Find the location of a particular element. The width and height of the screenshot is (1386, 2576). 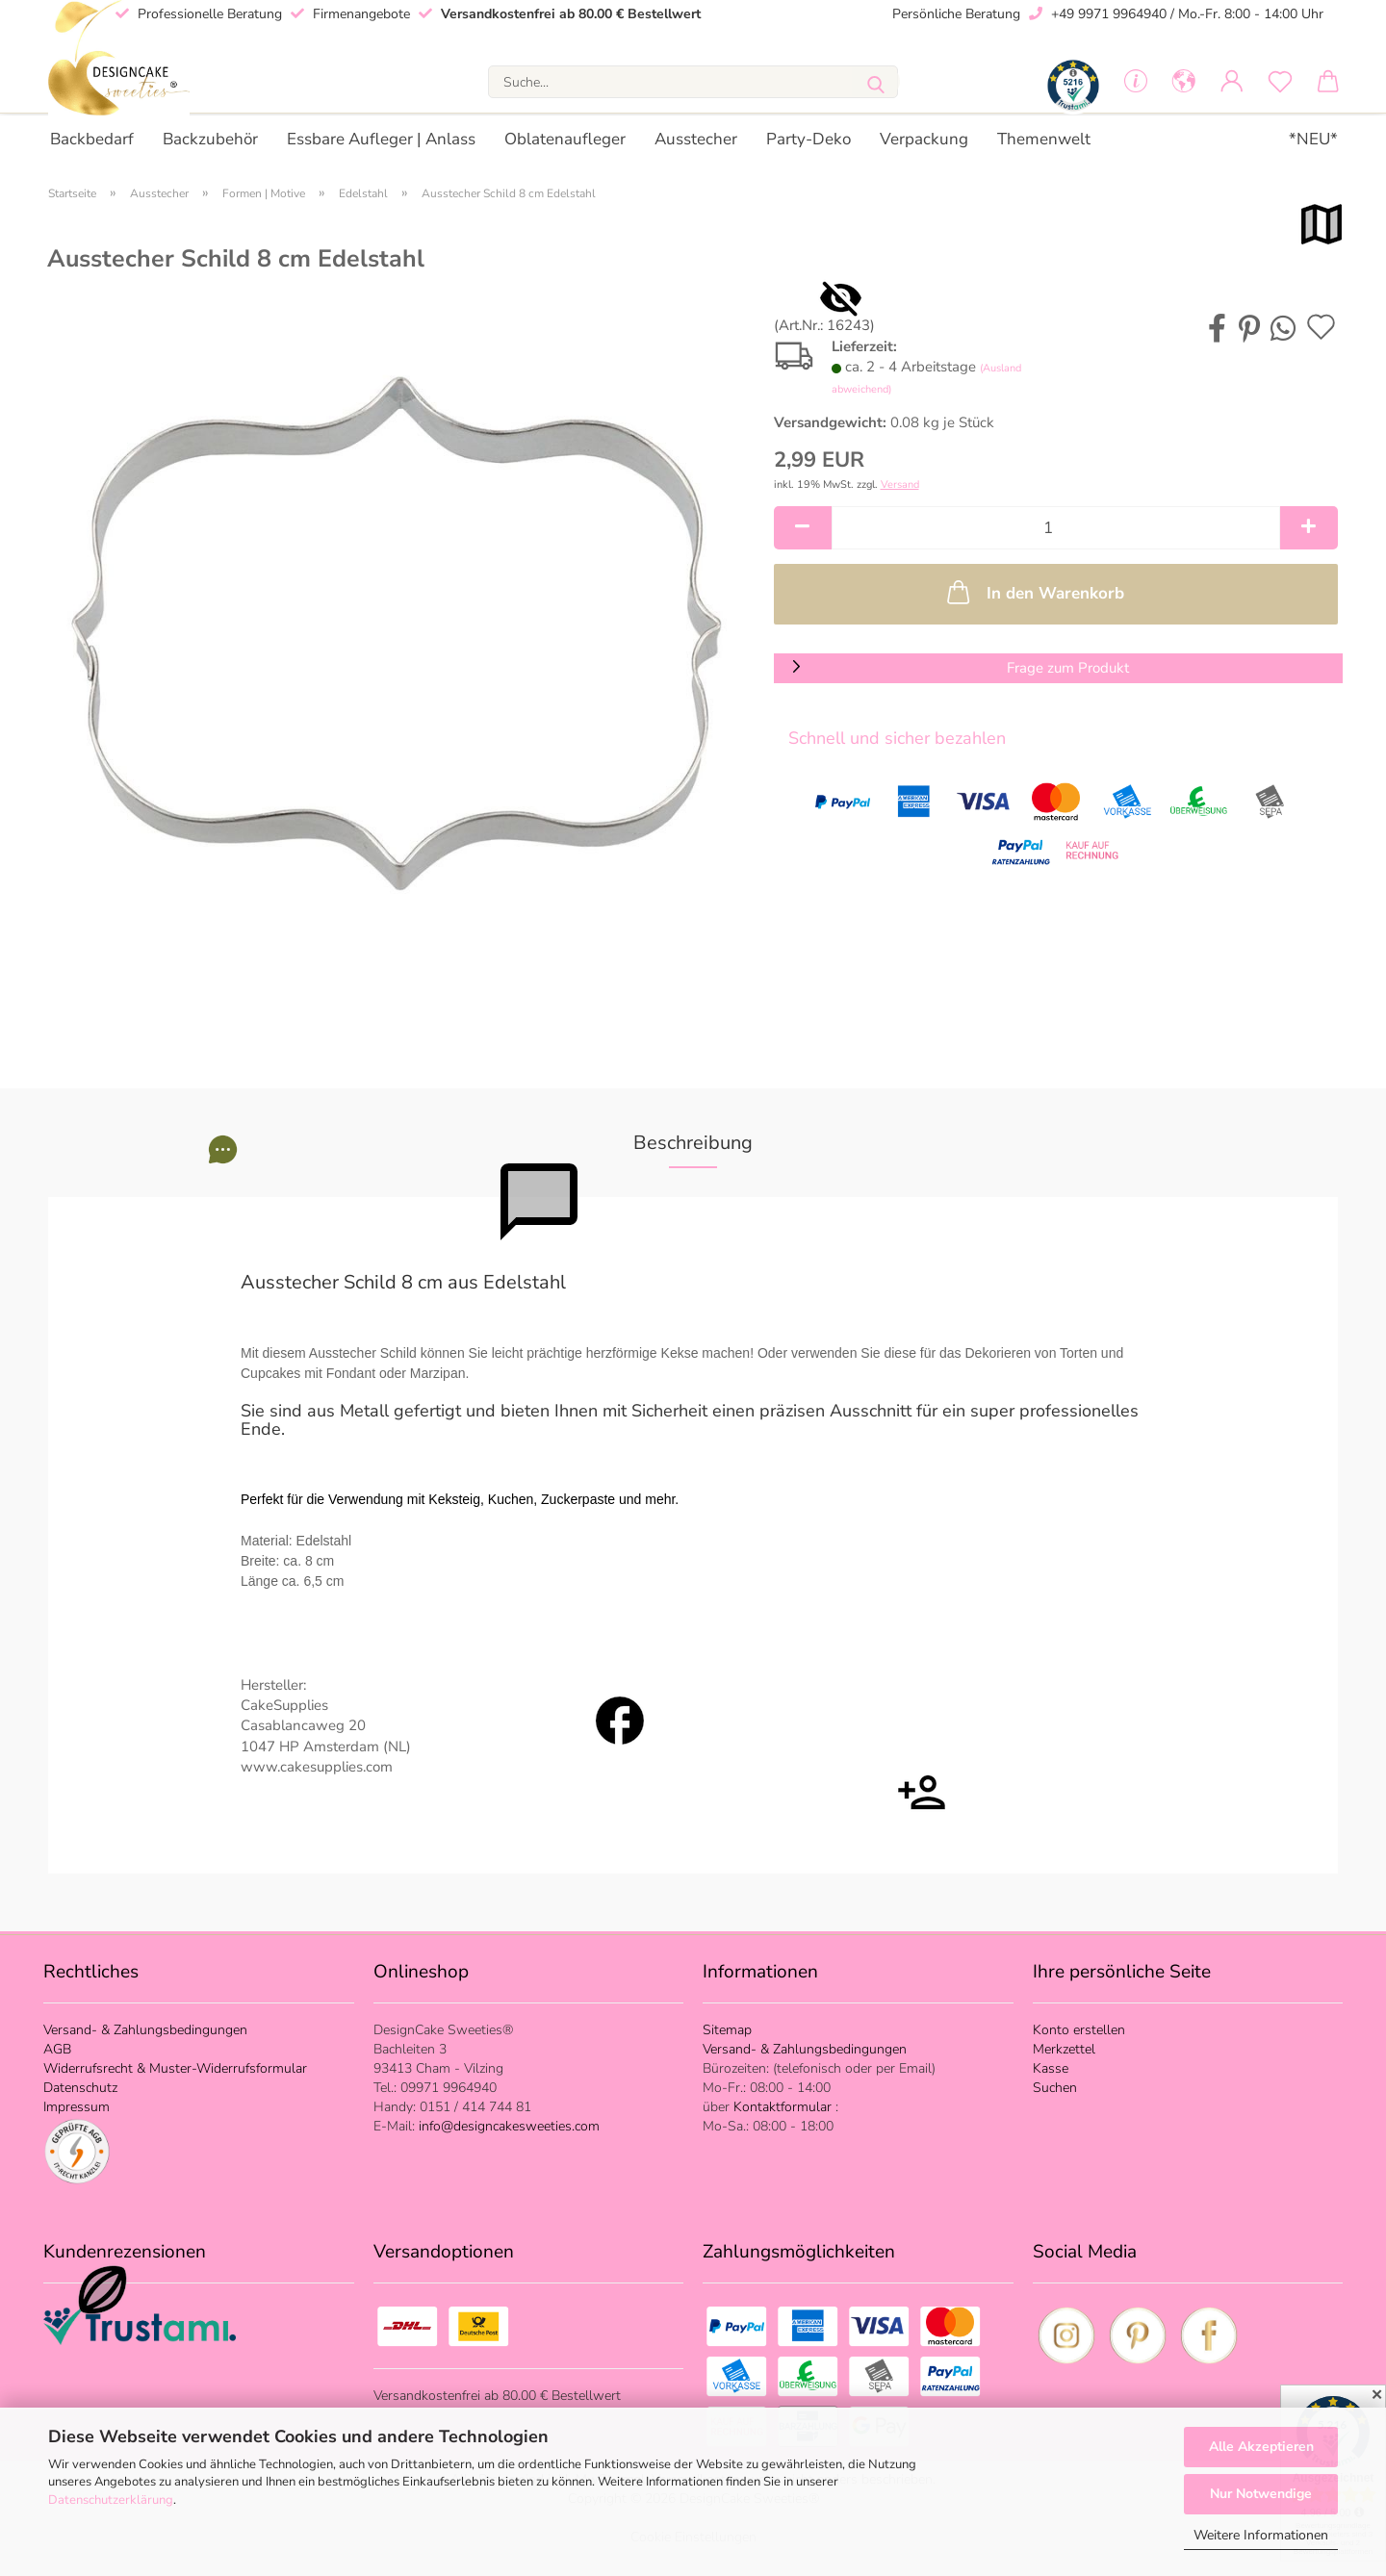

open messaging or chat is located at coordinates (222, 1149).